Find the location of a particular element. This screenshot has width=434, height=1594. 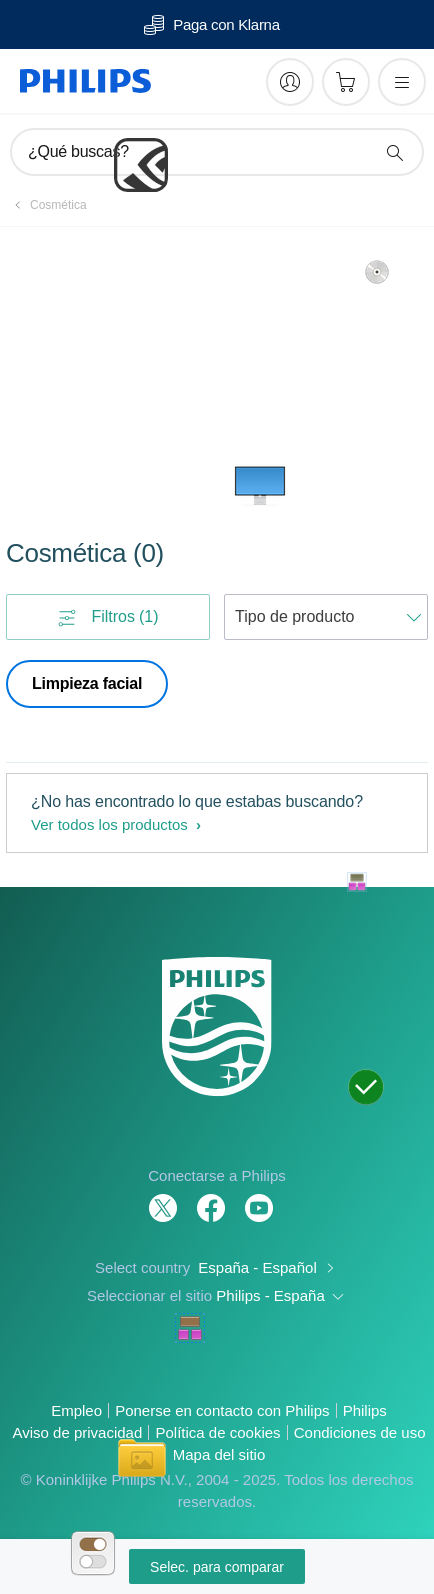

select all items in the current view is located at coordinates (190, 1328).